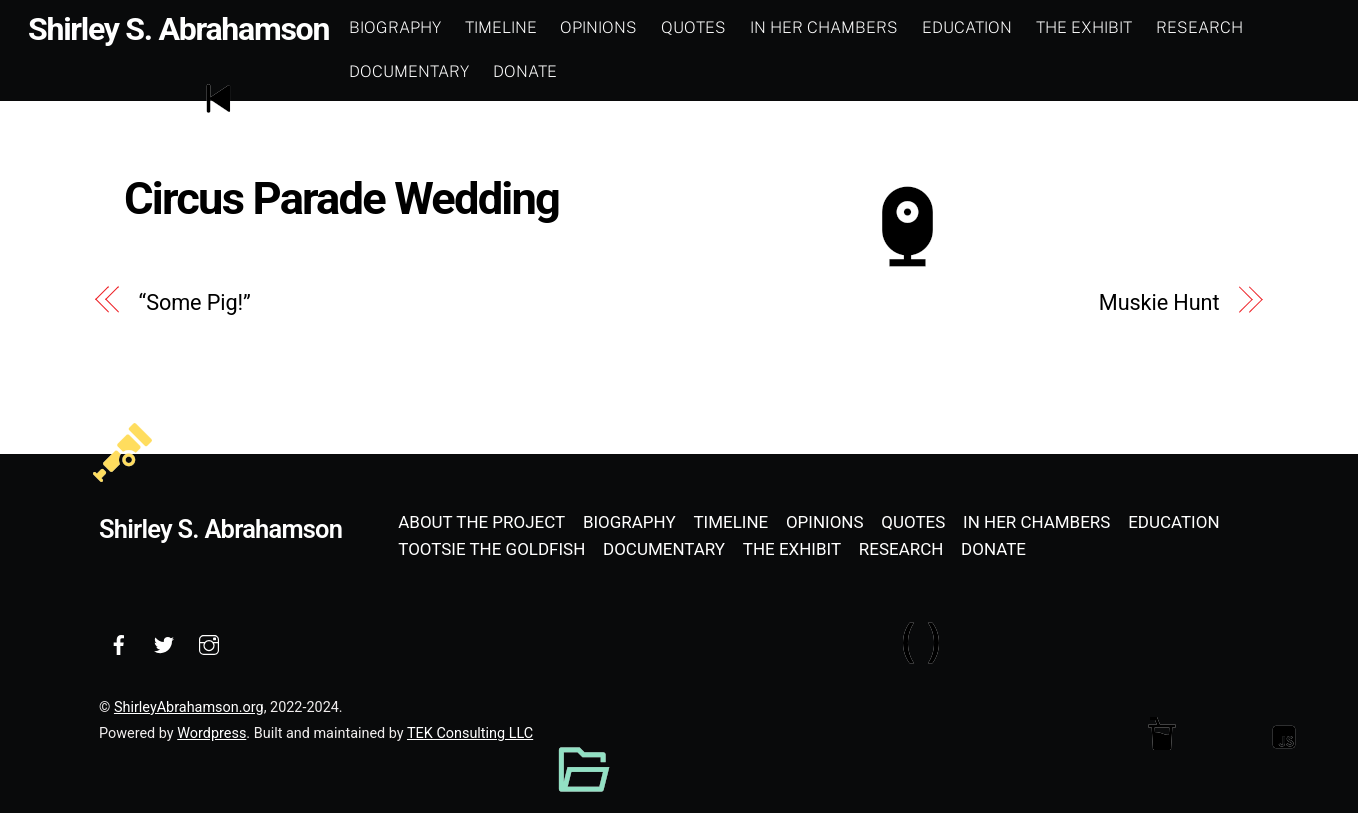  I want to click on indicates code or programming-related content, so click(921, 643).